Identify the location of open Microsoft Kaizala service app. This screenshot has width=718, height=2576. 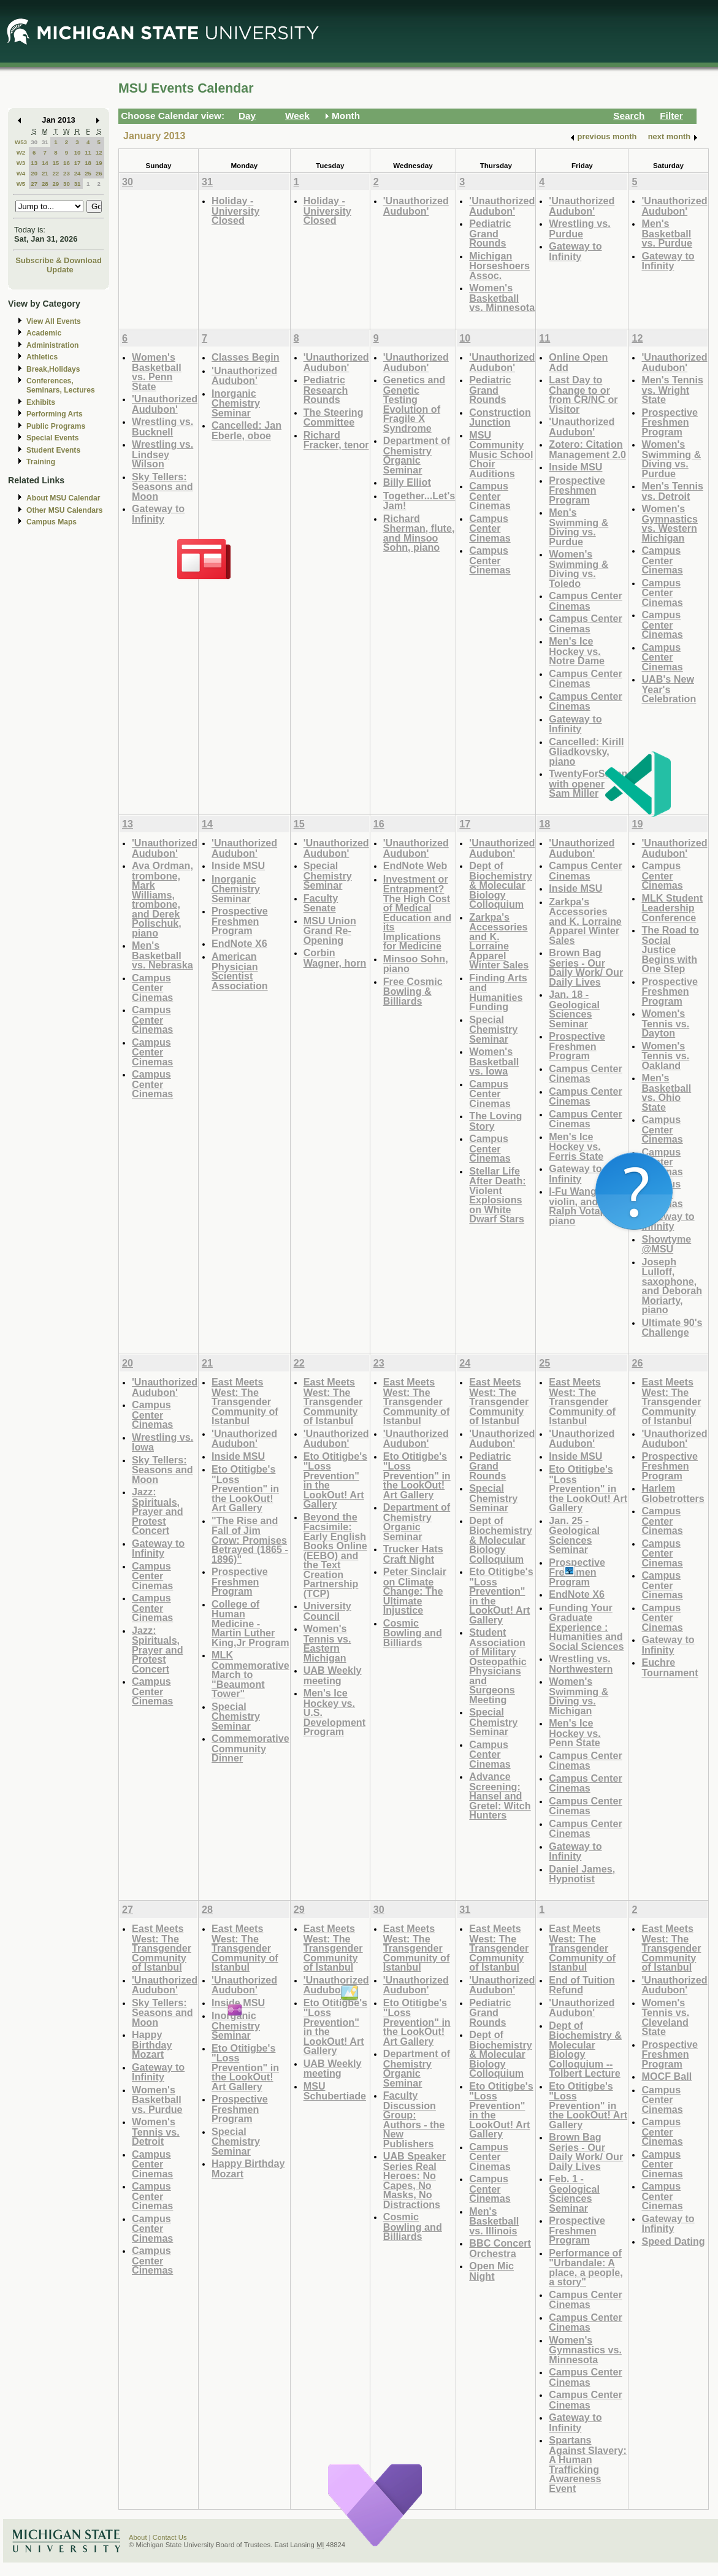
(375, 2505).